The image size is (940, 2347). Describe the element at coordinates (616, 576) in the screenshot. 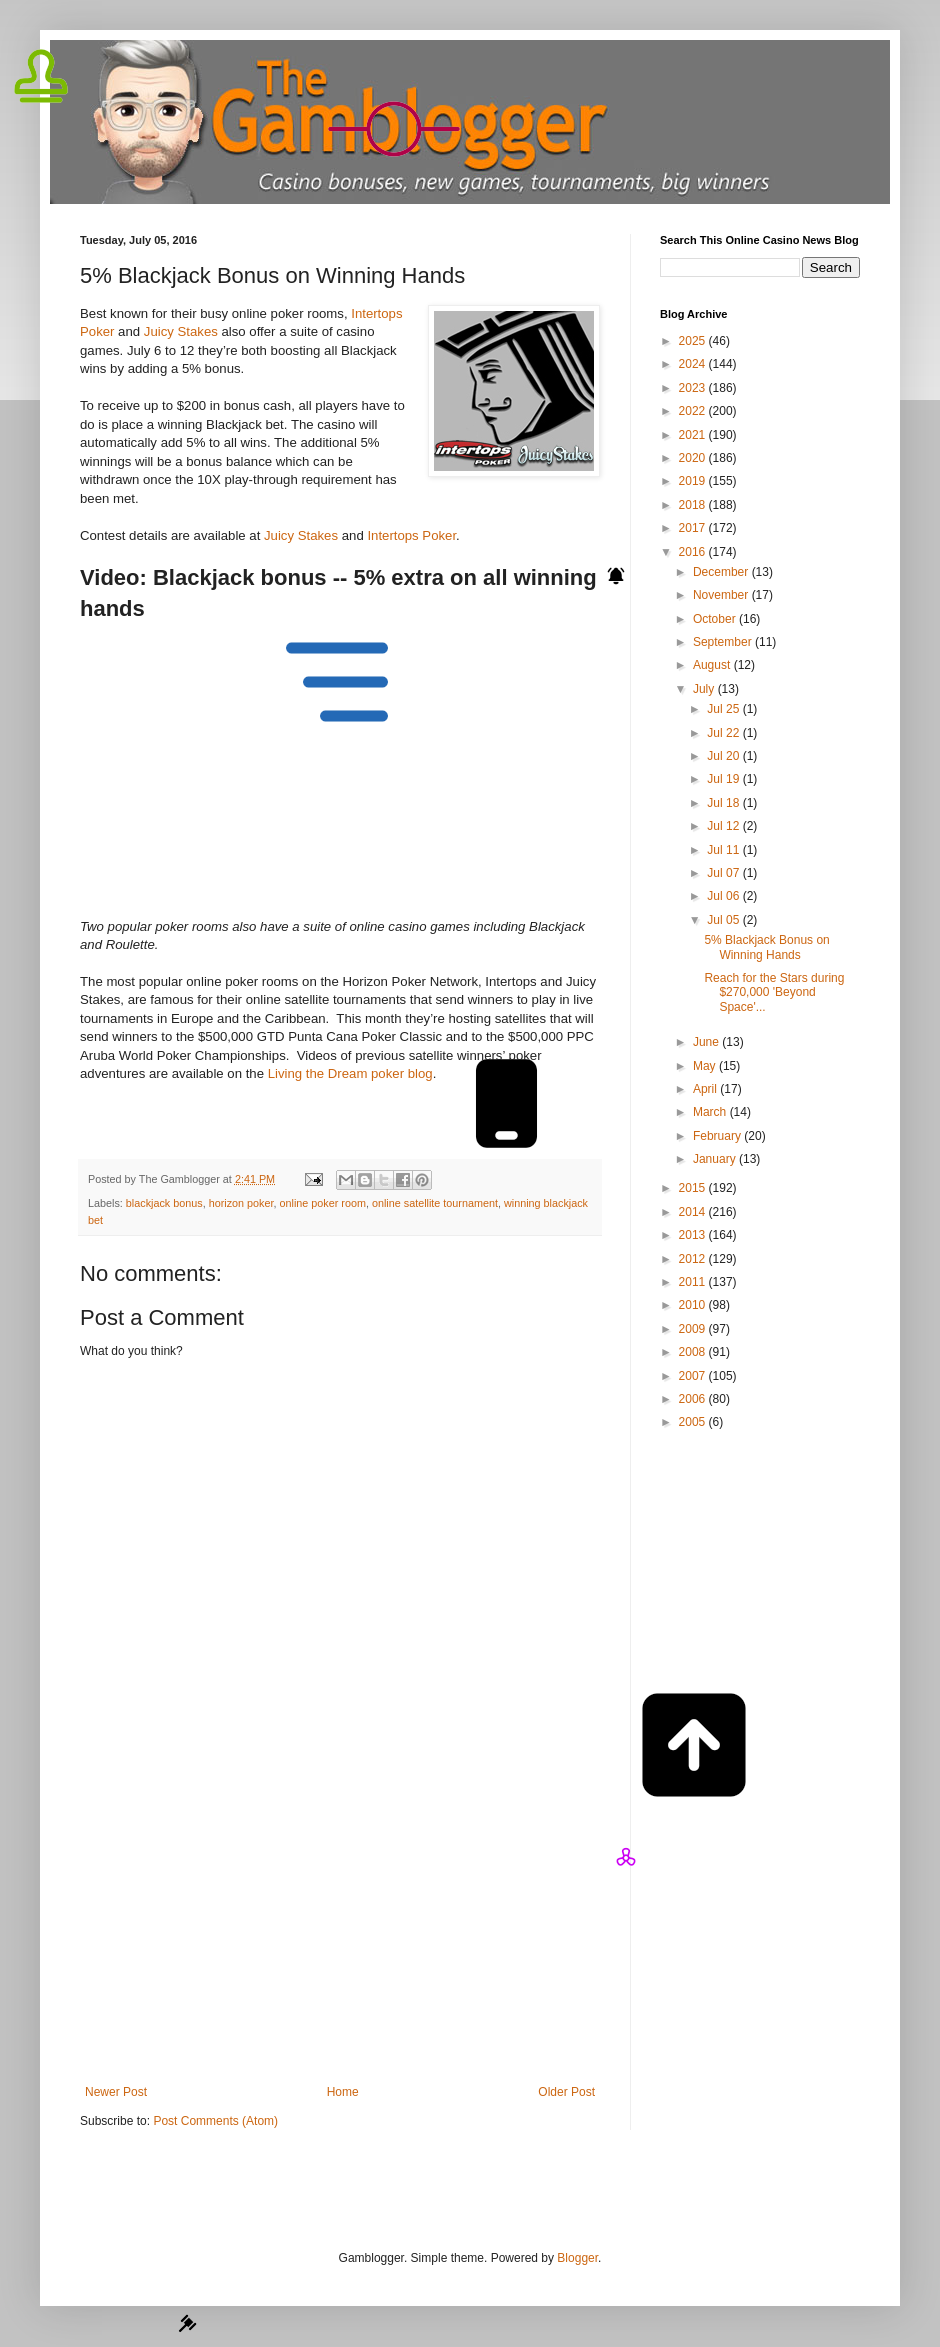

I see `indicates new notifications are available` at that location.